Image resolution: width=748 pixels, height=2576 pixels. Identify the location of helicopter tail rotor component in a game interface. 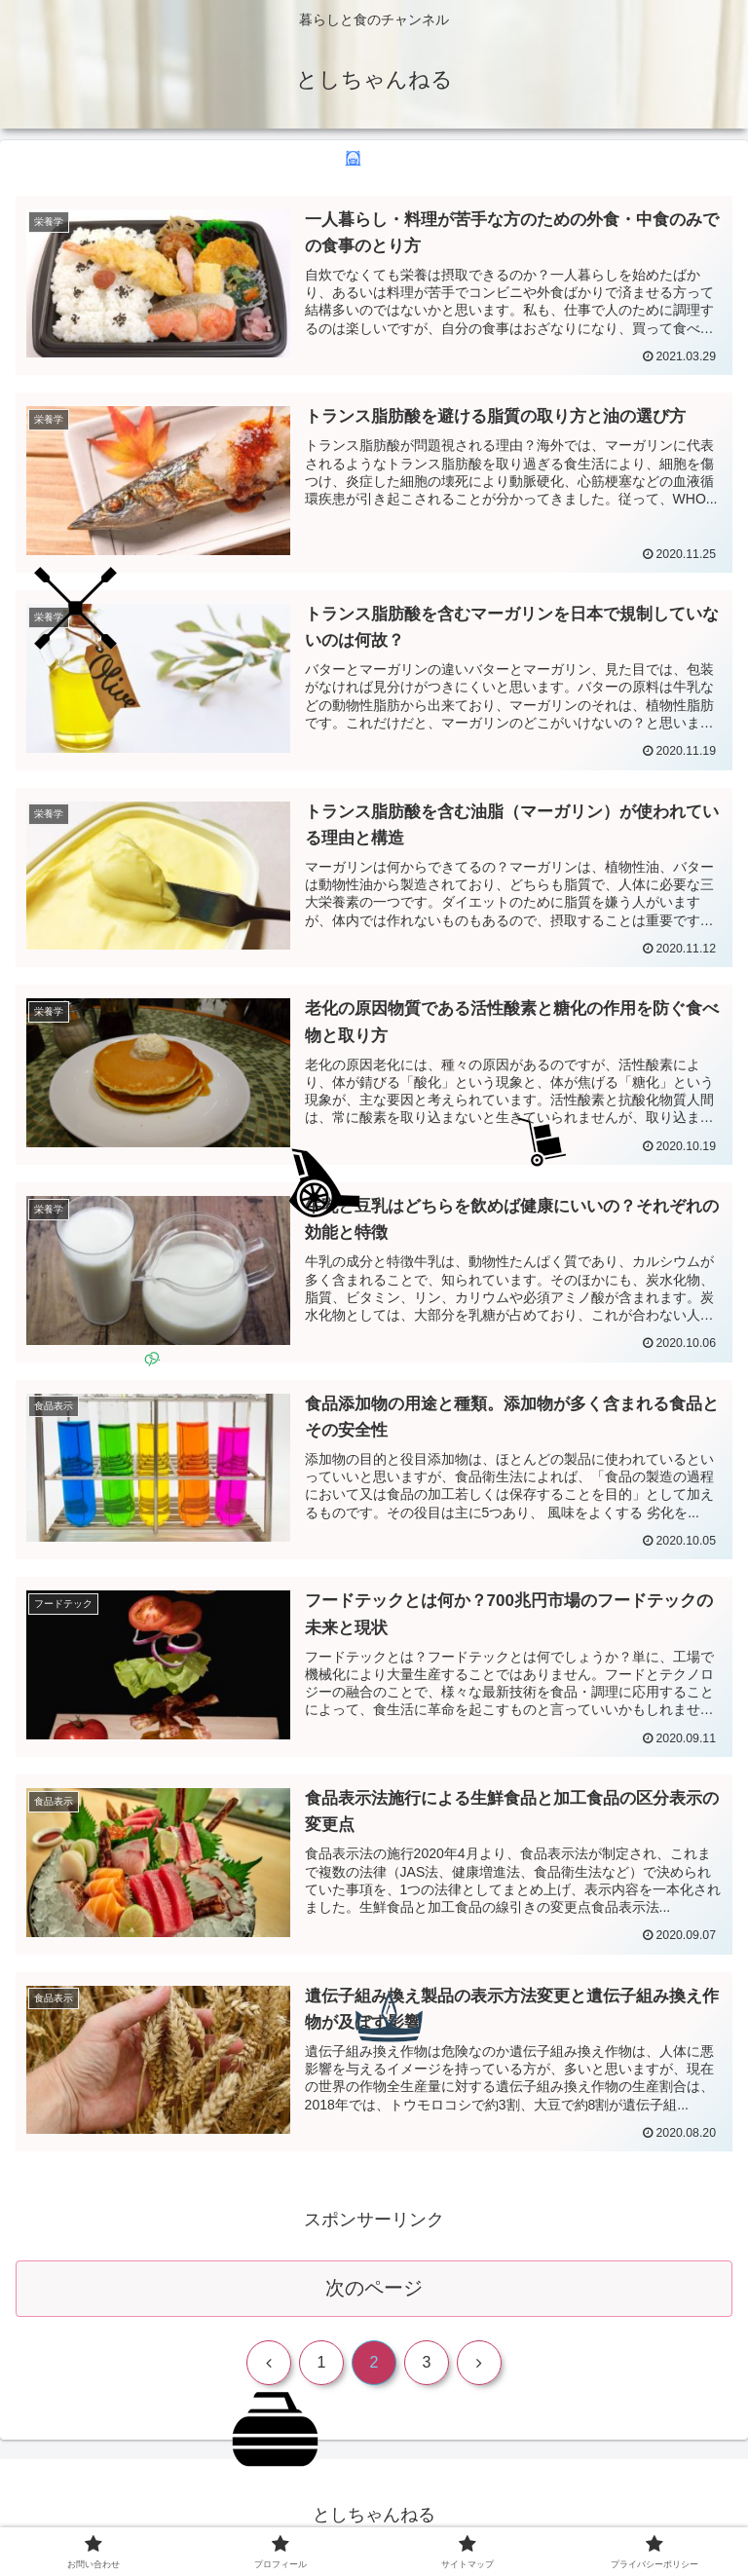
(323, 1182).